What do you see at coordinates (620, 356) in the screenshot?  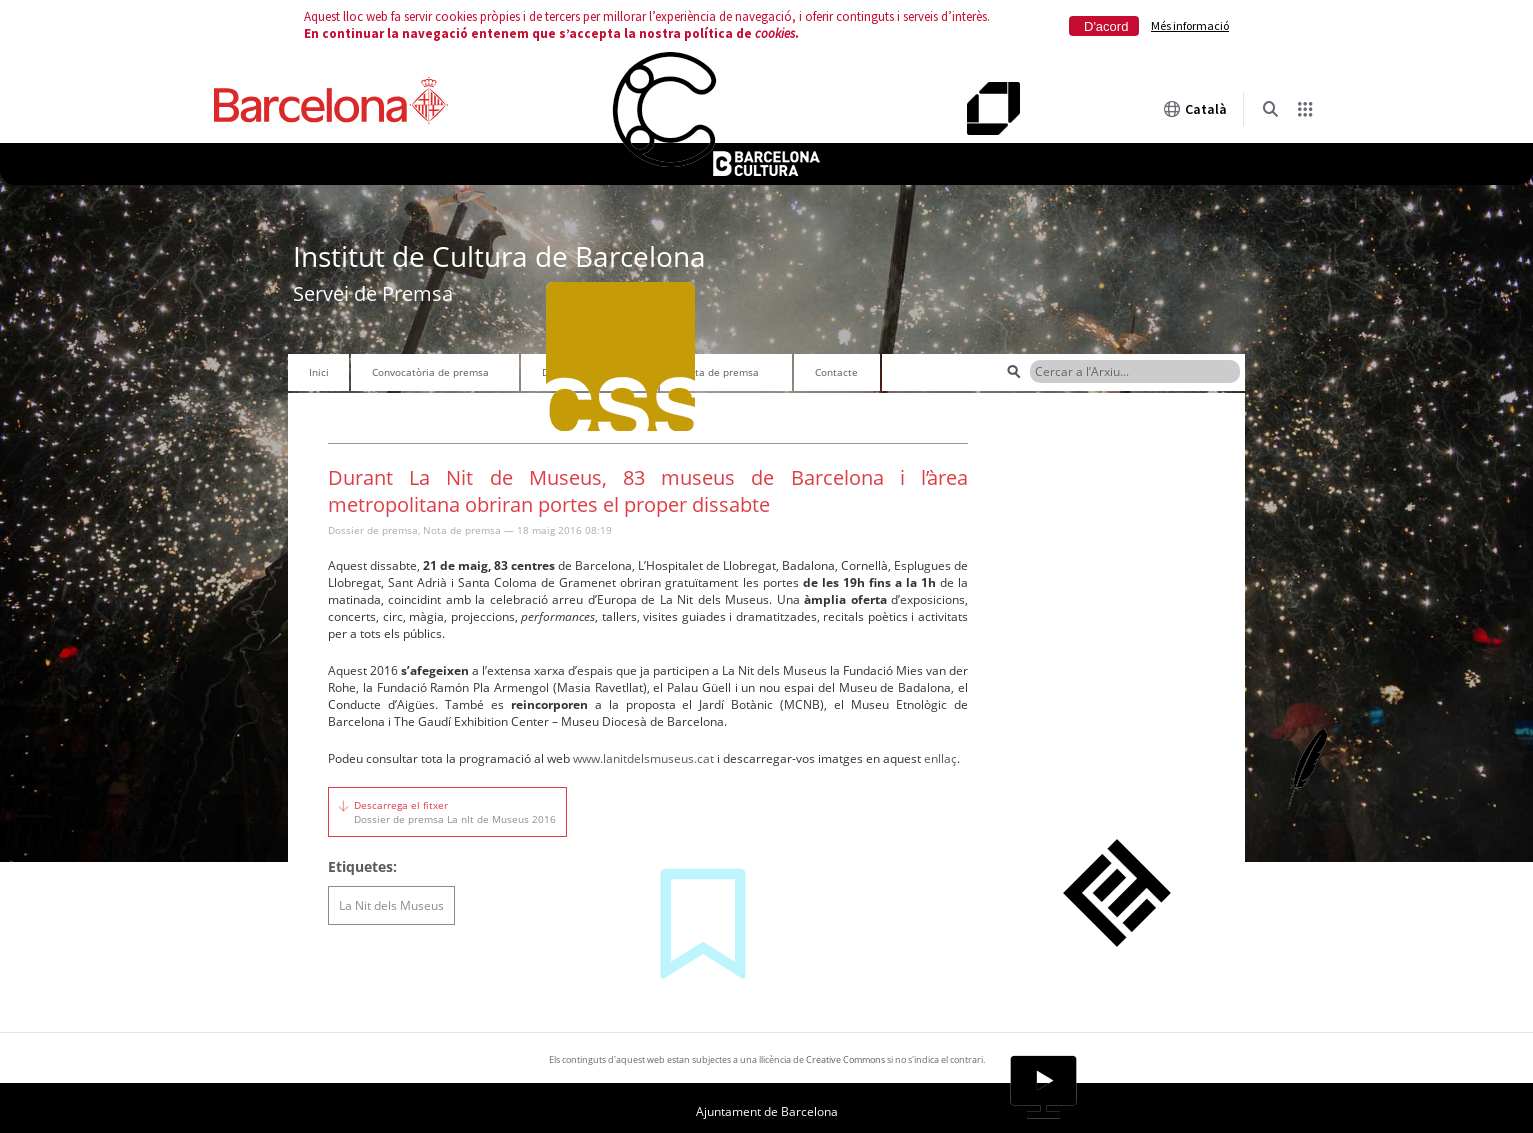 I see `visit CSS Wizardry website or resources` at bounding box center [620, 356].